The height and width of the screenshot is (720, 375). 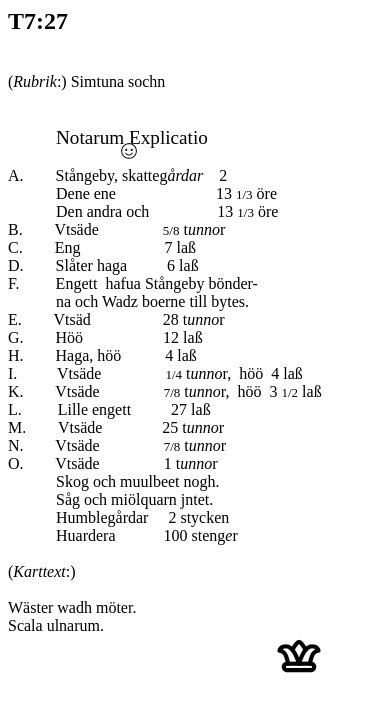 What do you see at coordinates (129, 151) in the screenshot?
I see `insert an emoji or emoticon` at bounding box center [129, 151].